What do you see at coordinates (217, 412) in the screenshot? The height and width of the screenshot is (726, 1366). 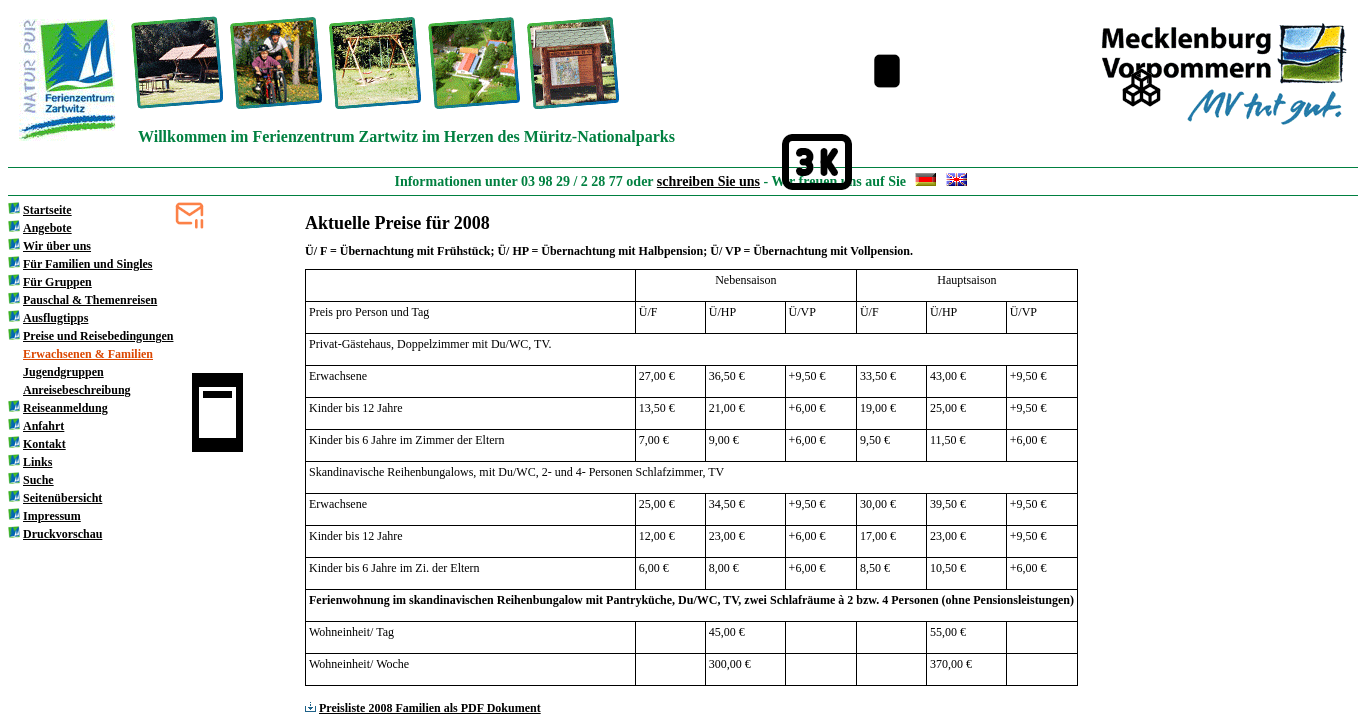 I see `manage mobile advertisement settings` at bounding box center [217, 412].